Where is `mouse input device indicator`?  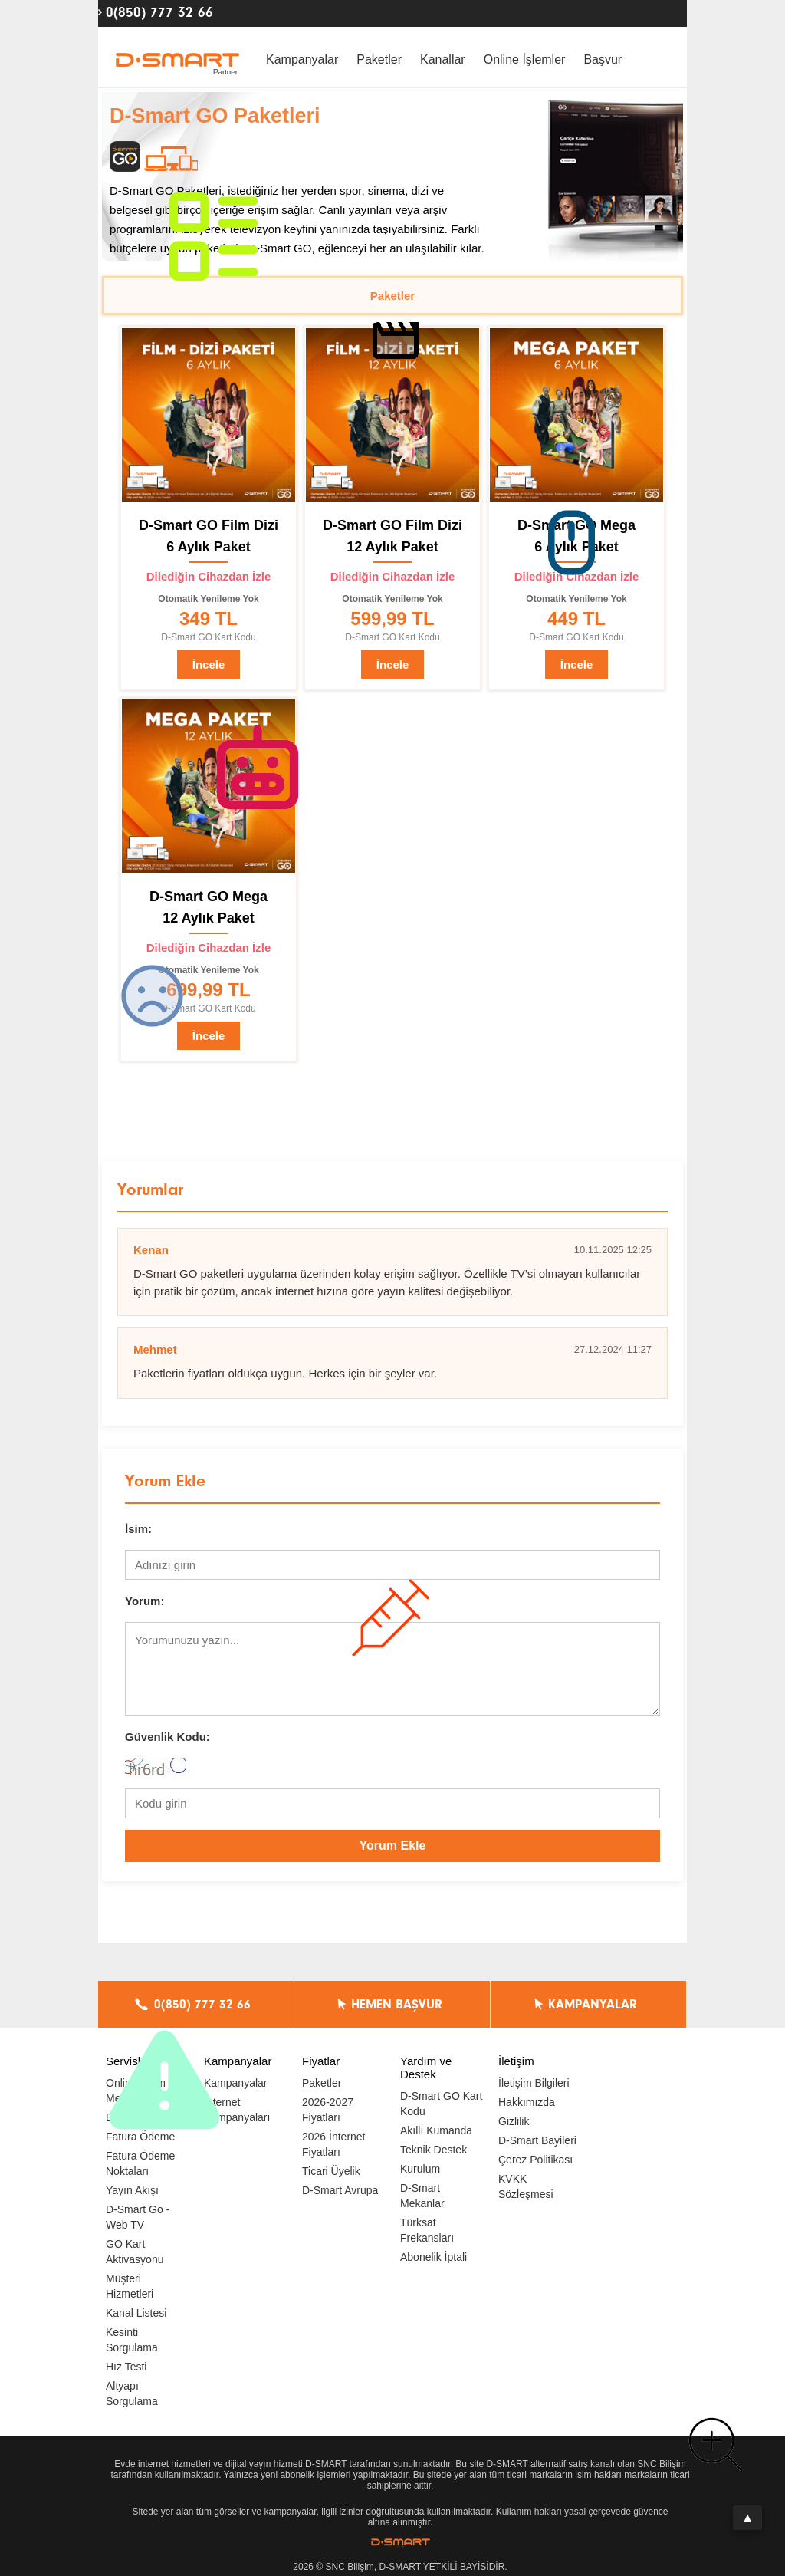
mouse input device indicator is located at coordinates (571, 542).